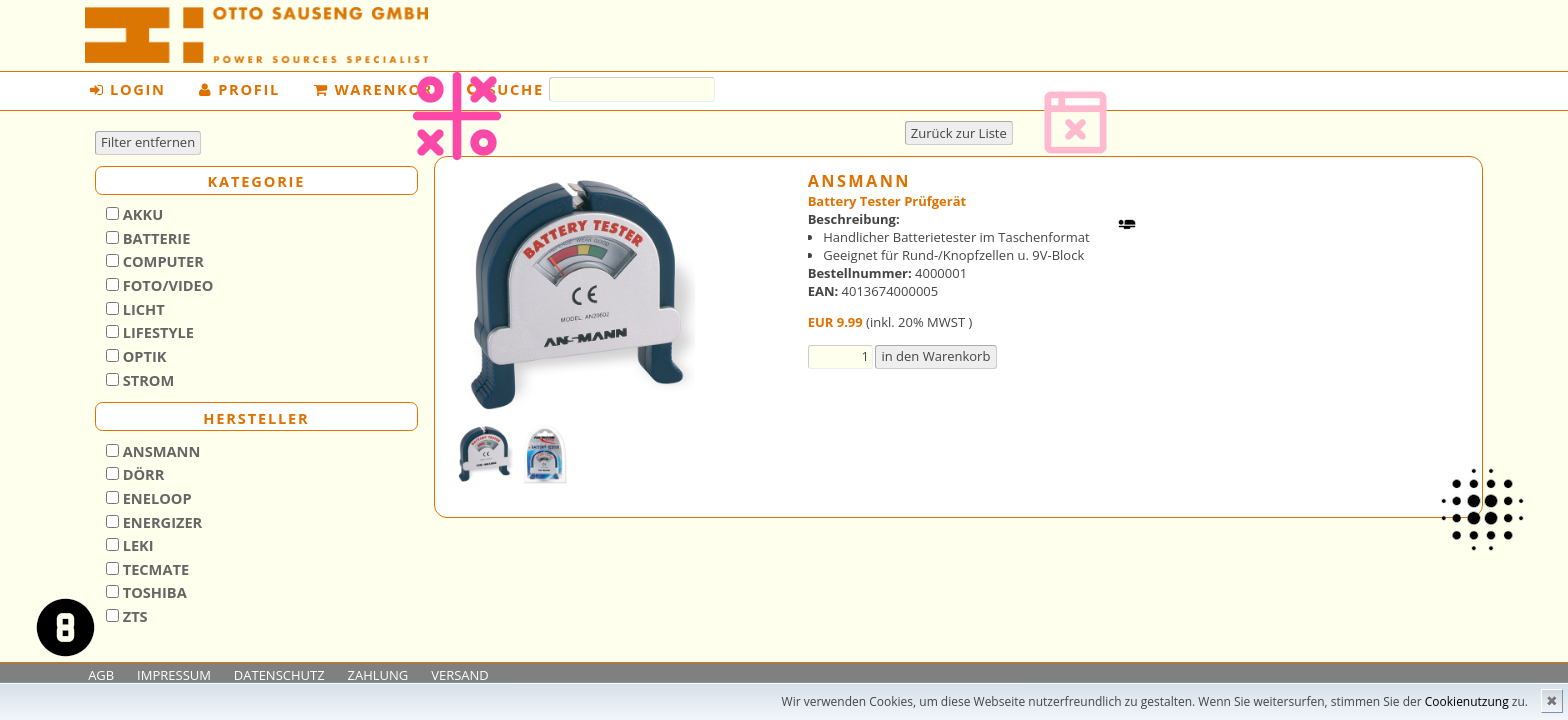 Image resolution: width=1568 pixels, height=720 pixels. Describe the element at coordinates (65, 627) in the screenshot. I see `indicates step 8 in a multi-step process` at that location.